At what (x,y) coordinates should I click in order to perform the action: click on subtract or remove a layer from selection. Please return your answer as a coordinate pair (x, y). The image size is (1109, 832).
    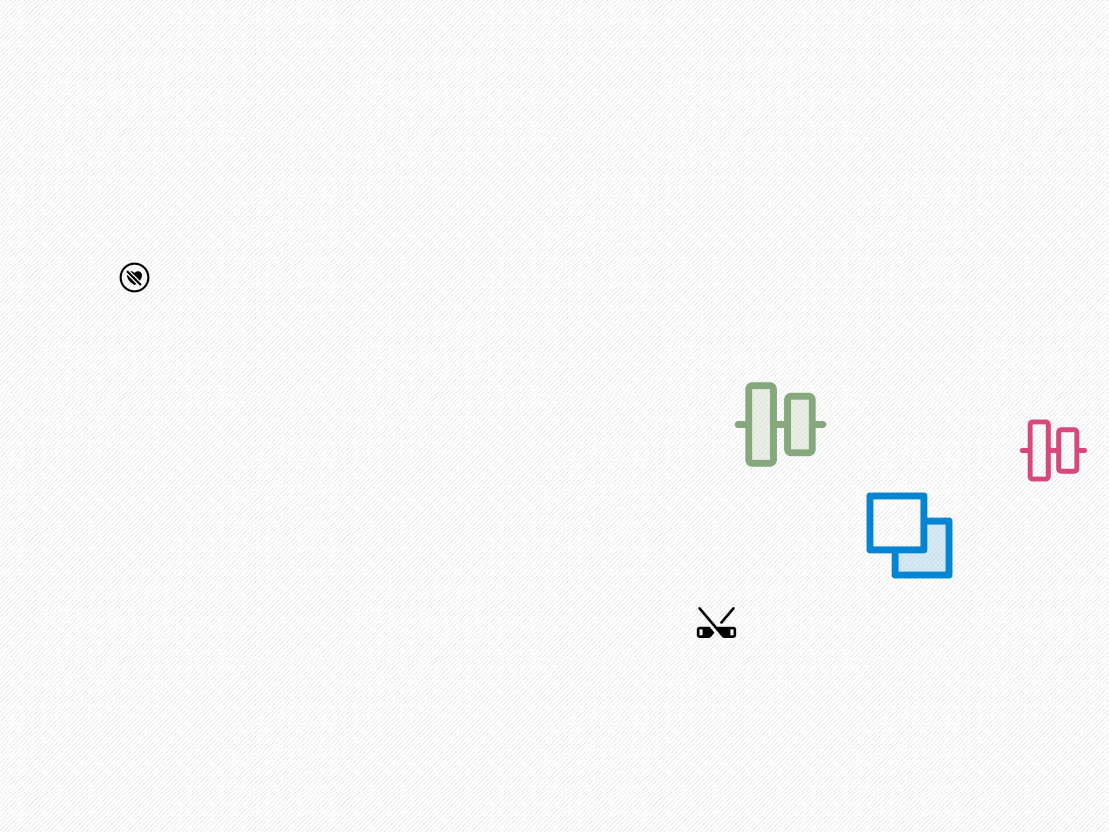
    Looking at the image, I should click on (909, 535).